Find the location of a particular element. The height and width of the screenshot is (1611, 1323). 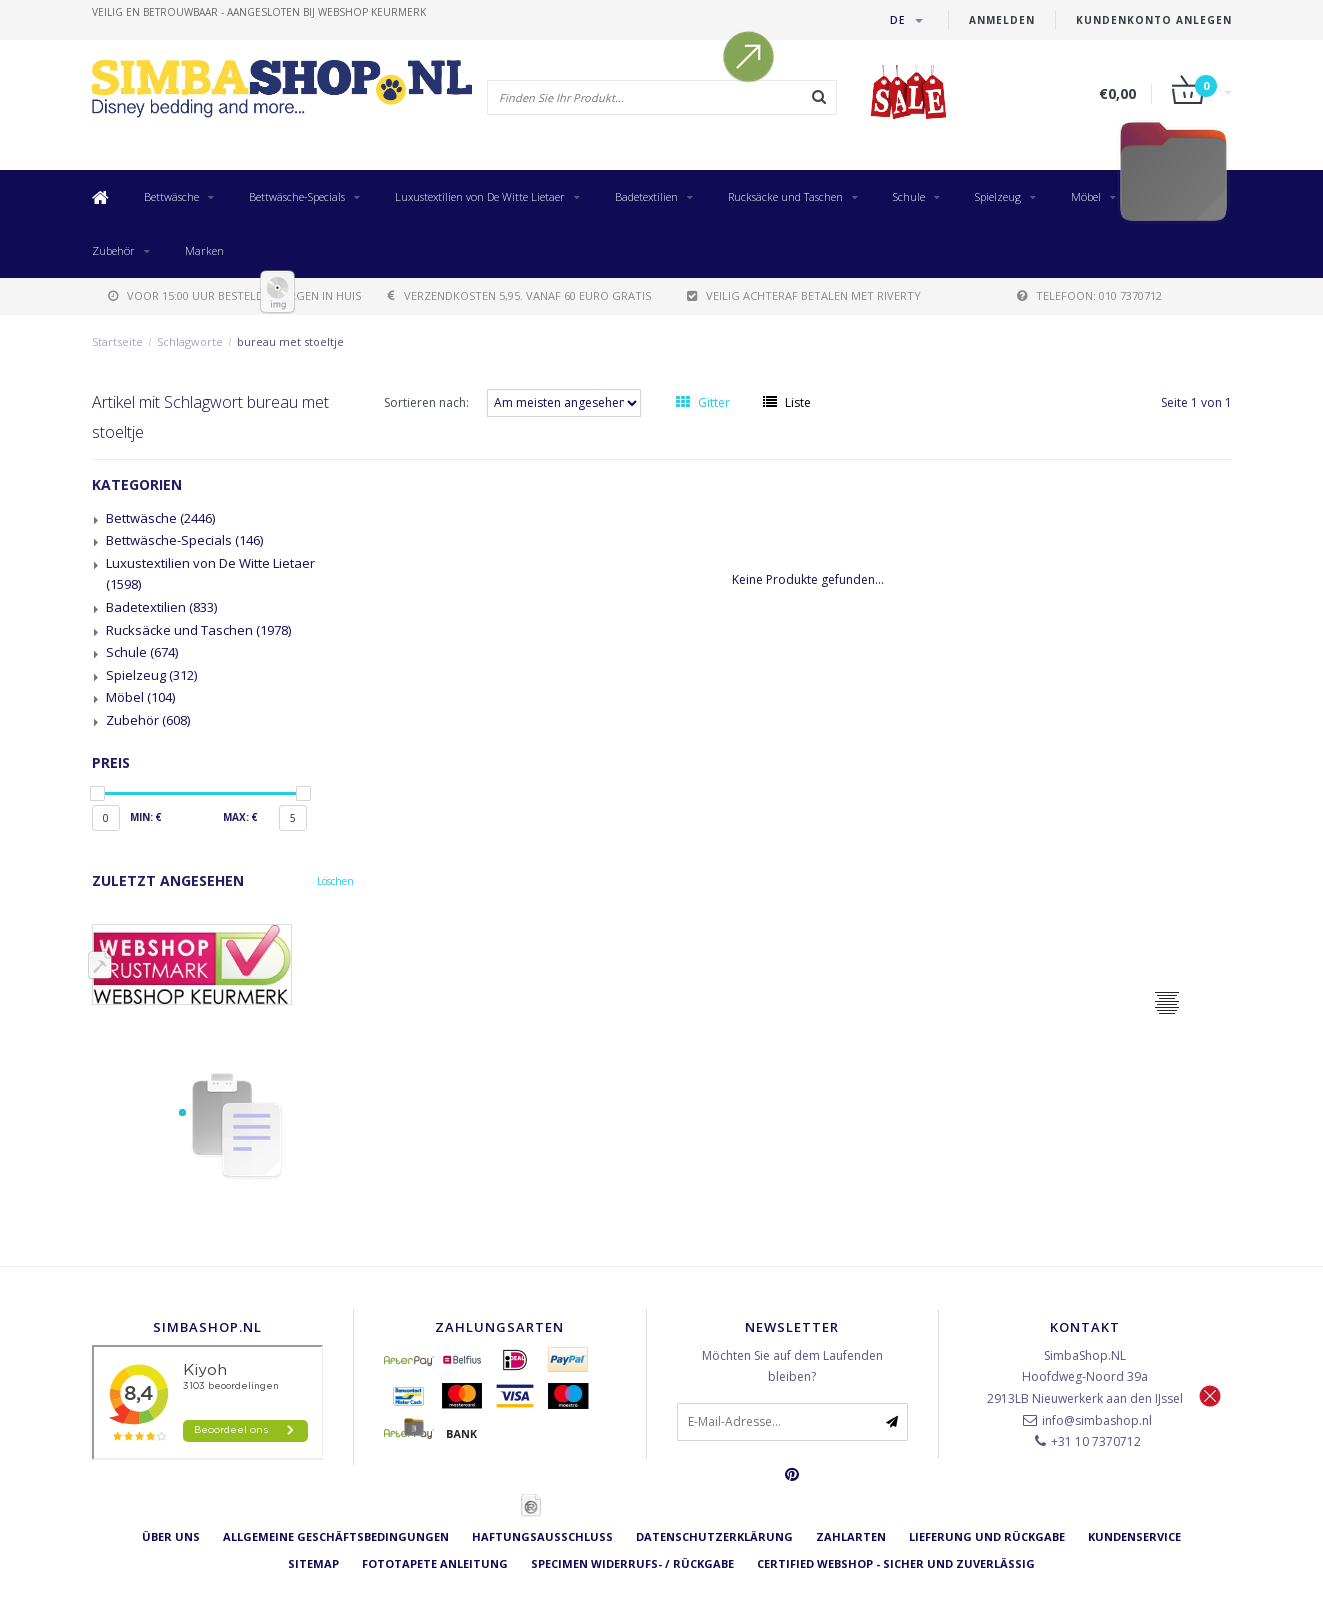

center align text is located at coordinates (1167, 1003).